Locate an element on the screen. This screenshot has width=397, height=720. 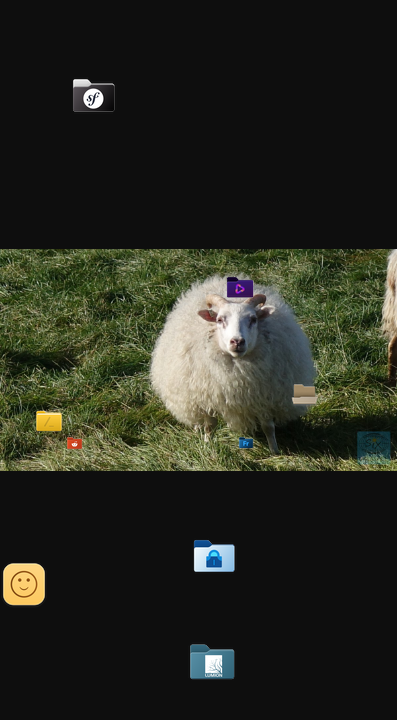
drop files here to move them into this folder is located at coordinates (304, 395).